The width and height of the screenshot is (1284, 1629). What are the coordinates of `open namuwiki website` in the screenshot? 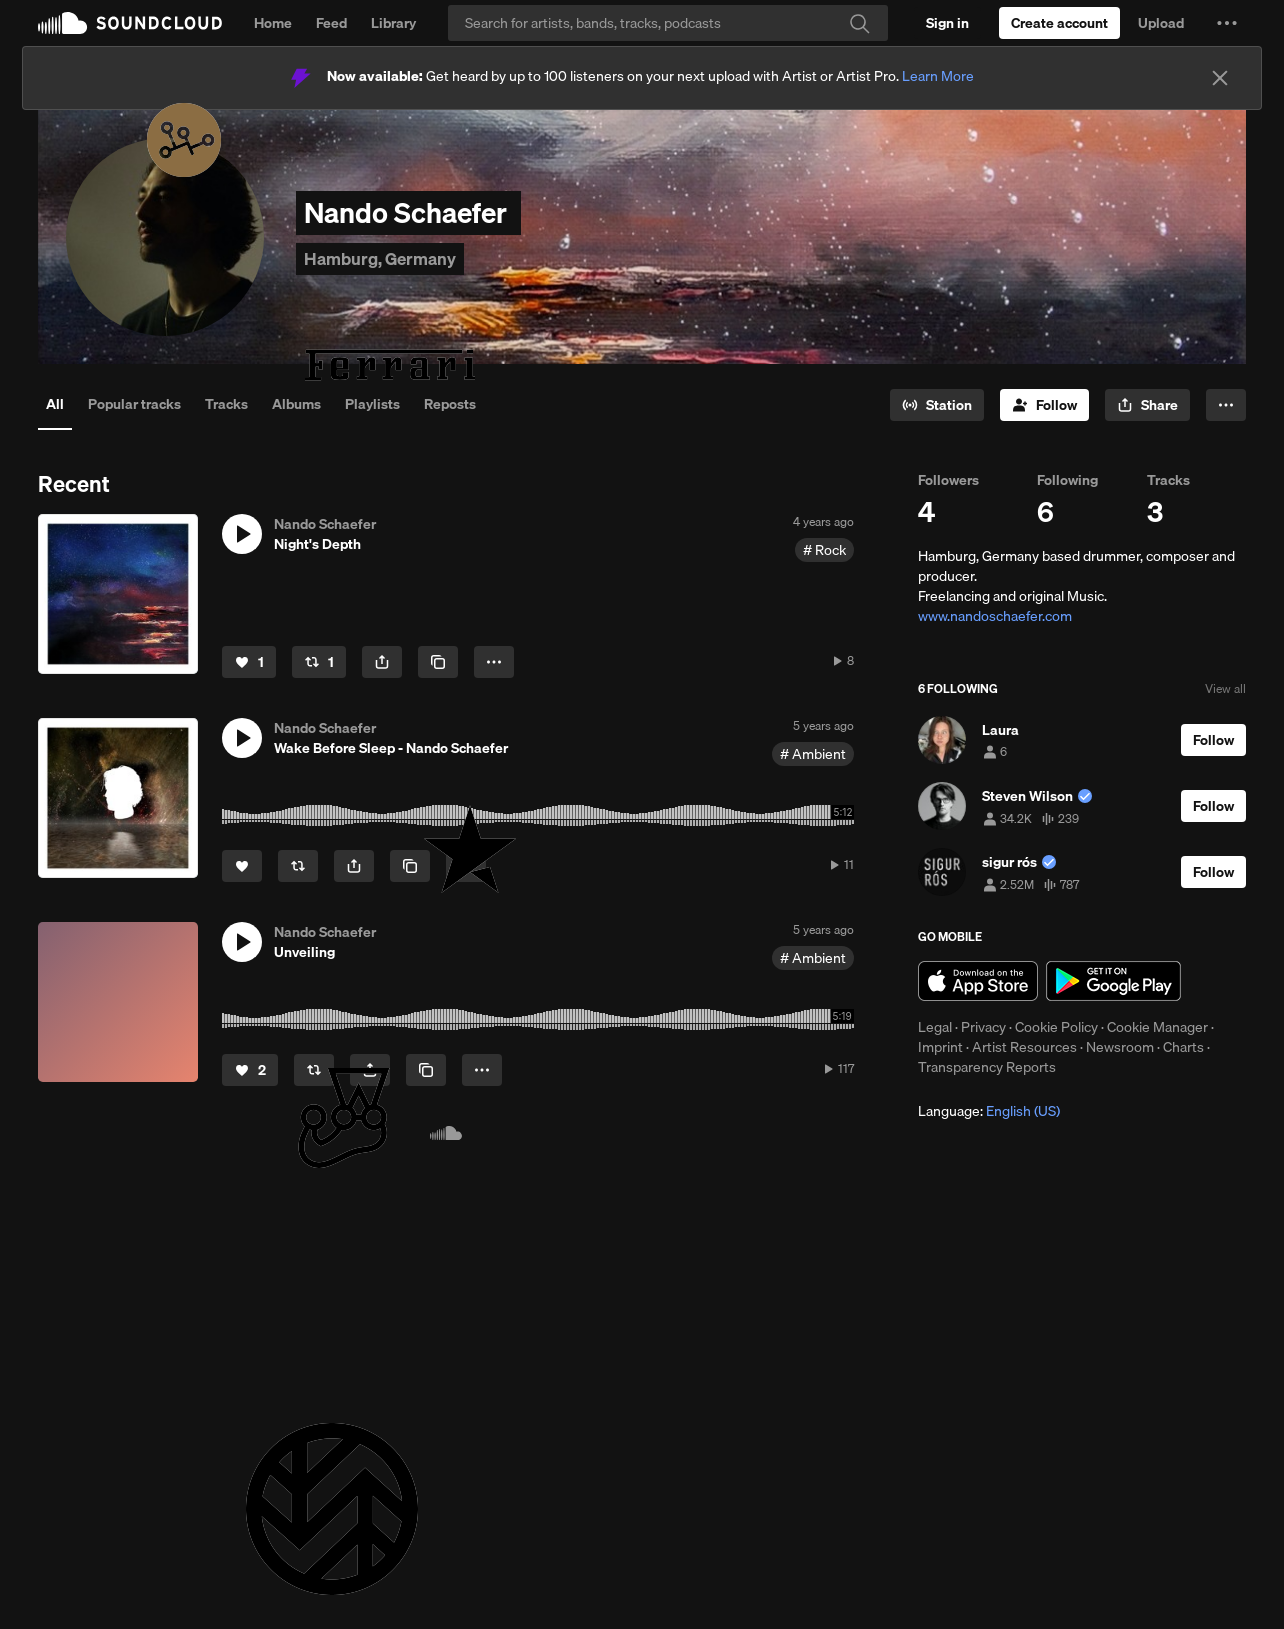 It's located at (184, 140).